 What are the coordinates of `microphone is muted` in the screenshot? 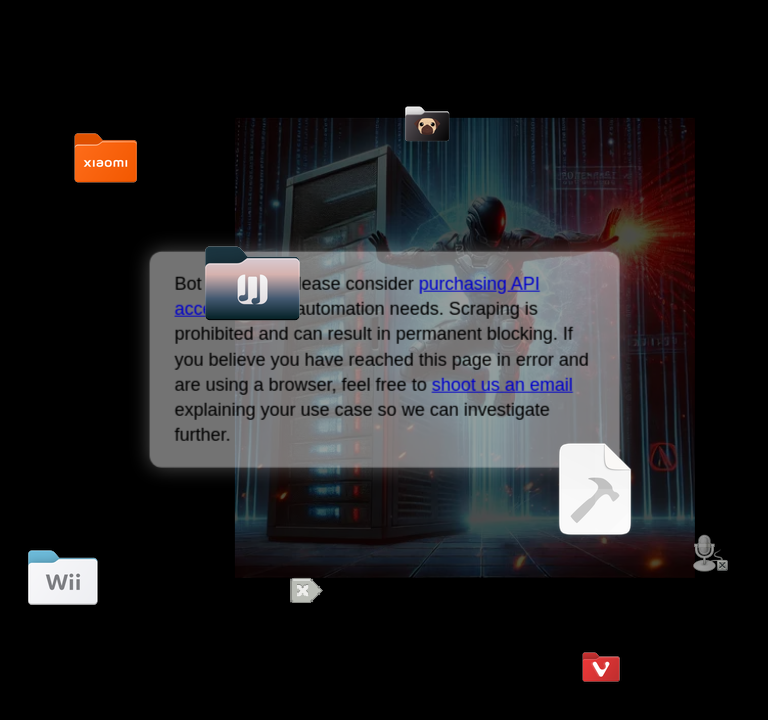 It's located at (710, 553).